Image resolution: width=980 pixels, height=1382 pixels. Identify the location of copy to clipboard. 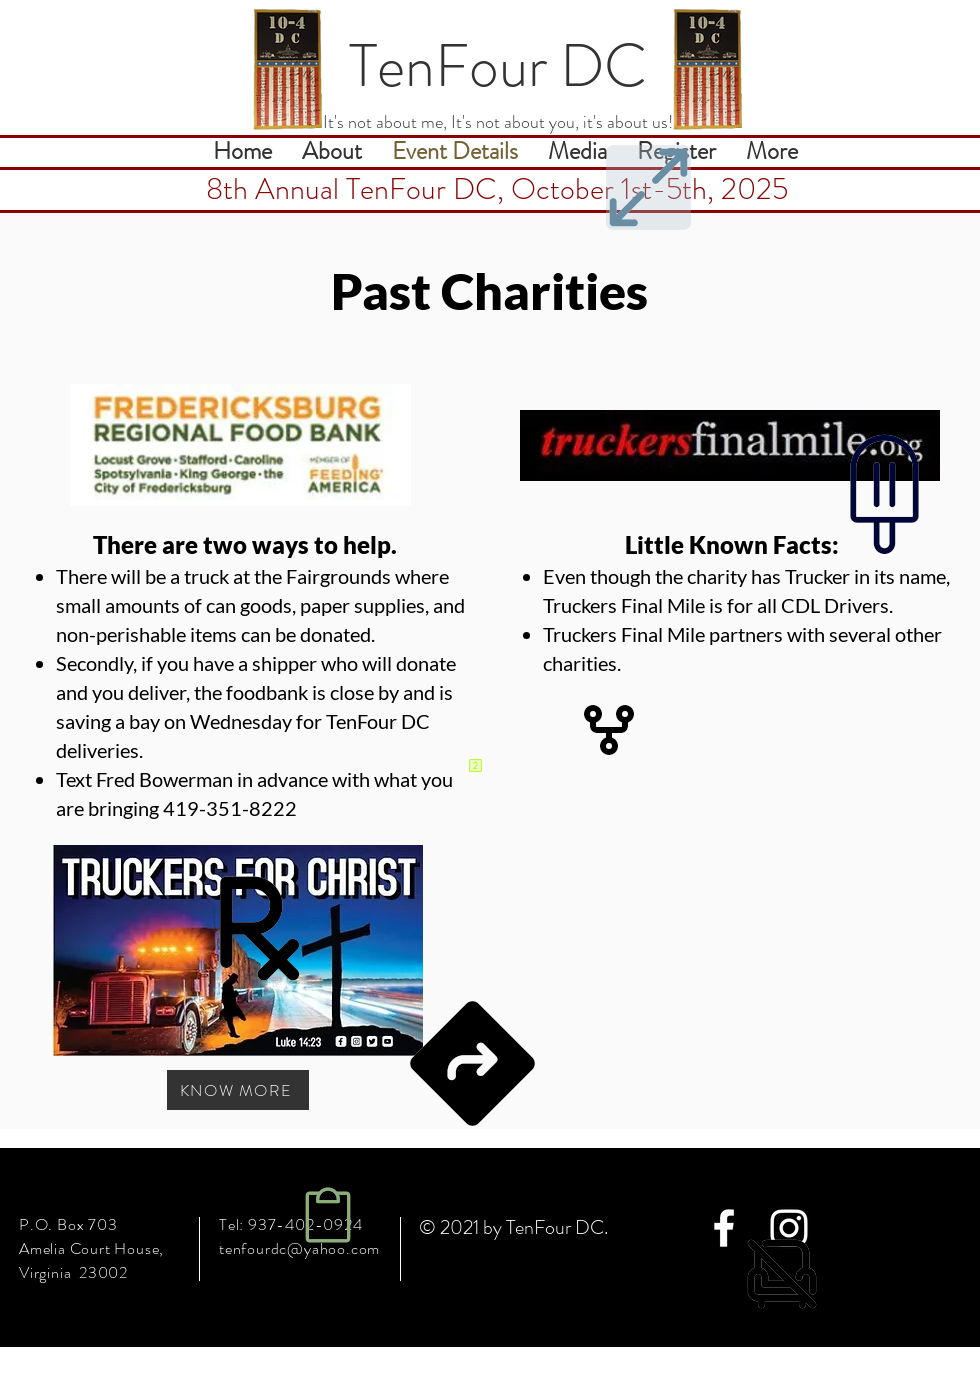
(328, 1216).